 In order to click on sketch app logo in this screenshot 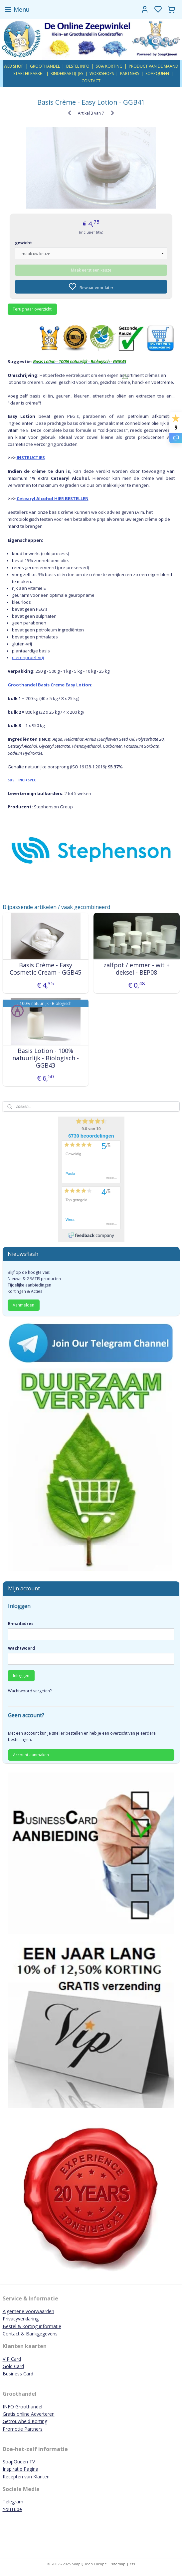, I will do `click(17, 1011)`.